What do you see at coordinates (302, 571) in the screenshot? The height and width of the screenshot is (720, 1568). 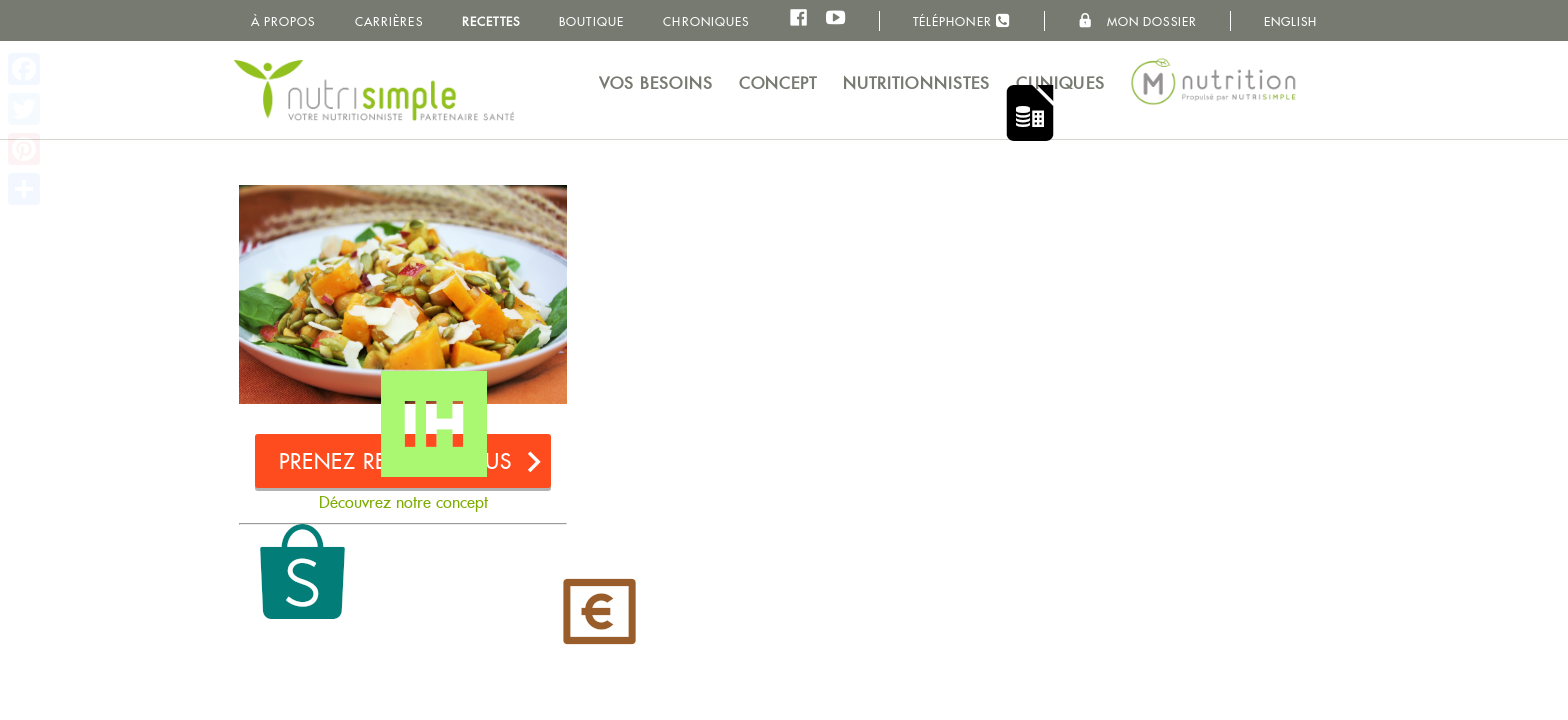 I see `open the Shopee shopping app` at bounding box center [302, 571].